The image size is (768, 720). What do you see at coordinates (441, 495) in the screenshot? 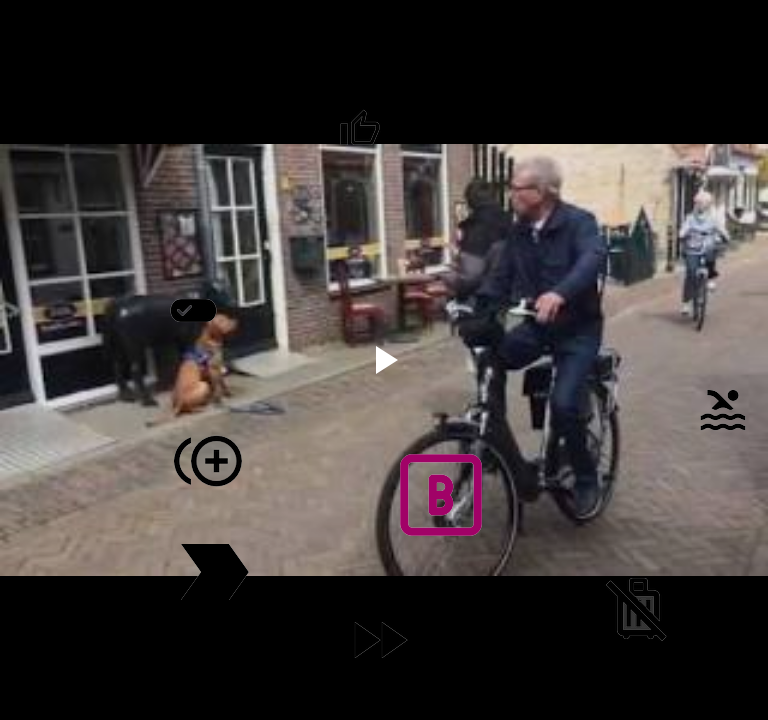
I see `apply bold formatting to text` at bounding box center [441, 495].